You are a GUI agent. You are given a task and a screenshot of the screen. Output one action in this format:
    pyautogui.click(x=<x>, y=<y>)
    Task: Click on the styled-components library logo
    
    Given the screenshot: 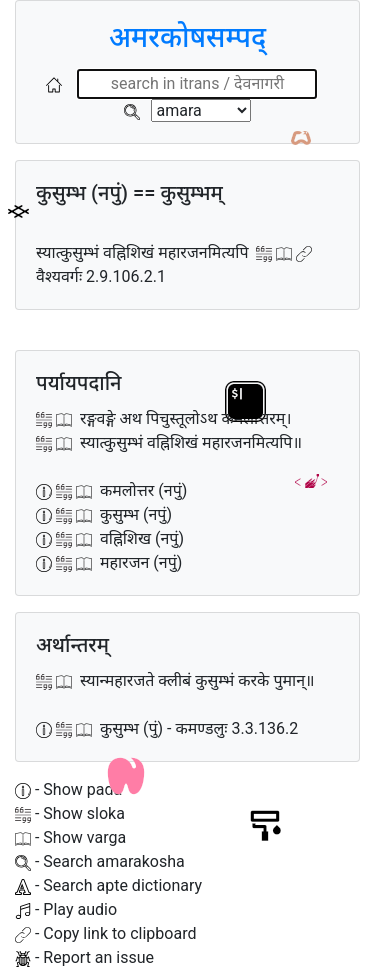 What is the action you would take?
    pyautogui.click(x=311, y=481)
    